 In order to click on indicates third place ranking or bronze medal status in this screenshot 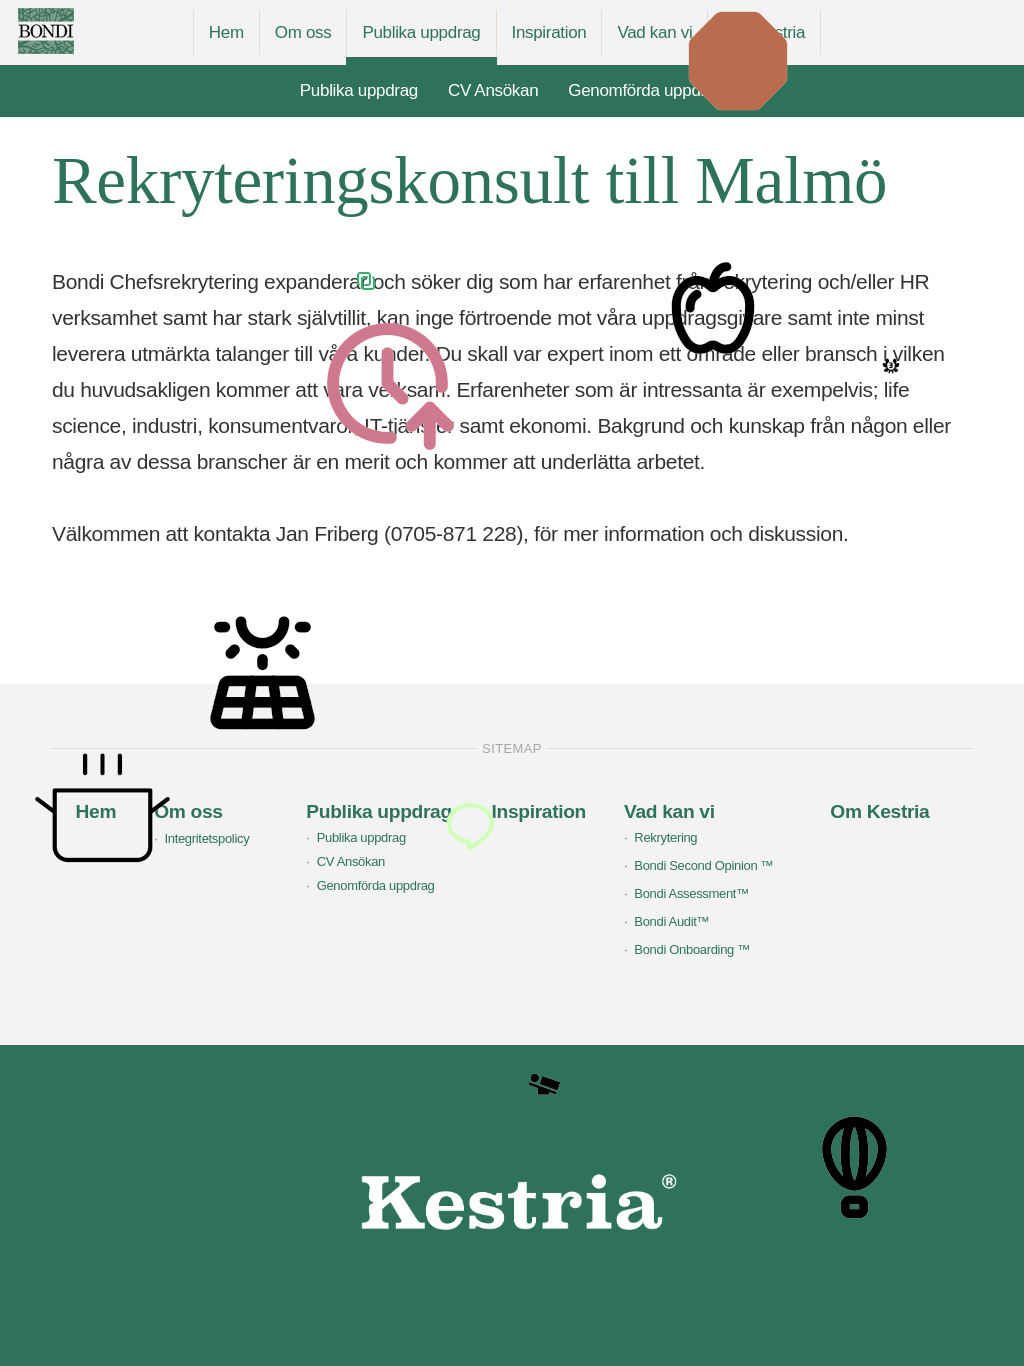, I will do `click(891, 366)`.